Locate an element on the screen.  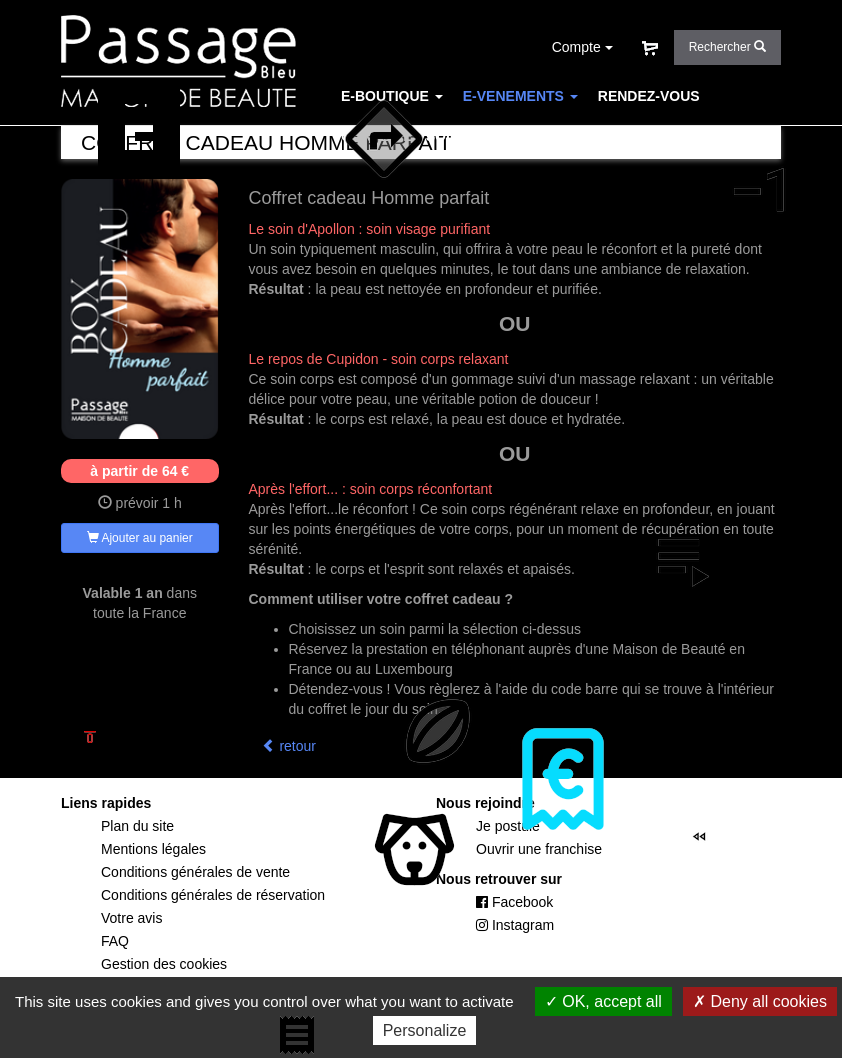
play all items in a playlist is located at coordinates (685, 559).